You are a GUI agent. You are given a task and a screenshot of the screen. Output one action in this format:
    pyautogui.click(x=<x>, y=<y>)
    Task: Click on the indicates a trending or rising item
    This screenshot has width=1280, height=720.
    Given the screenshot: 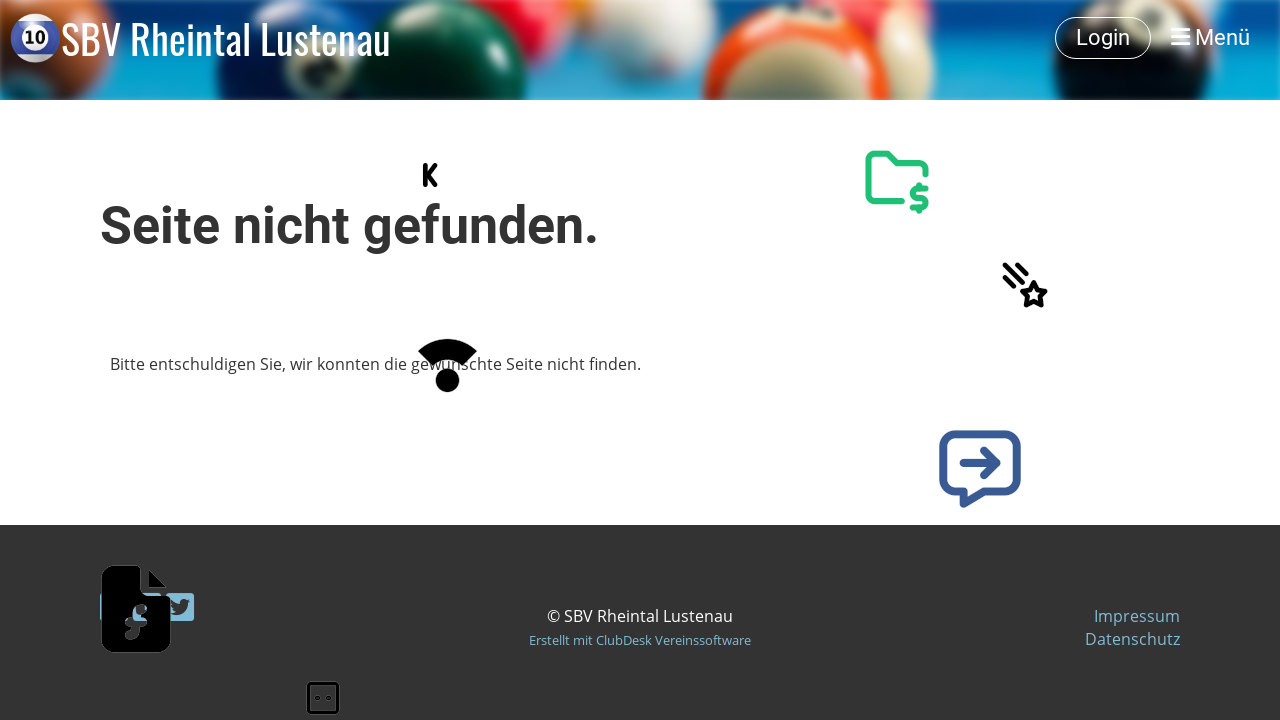 What is the action you would take?
    pyautogui.click(x=1025, y=285)
    